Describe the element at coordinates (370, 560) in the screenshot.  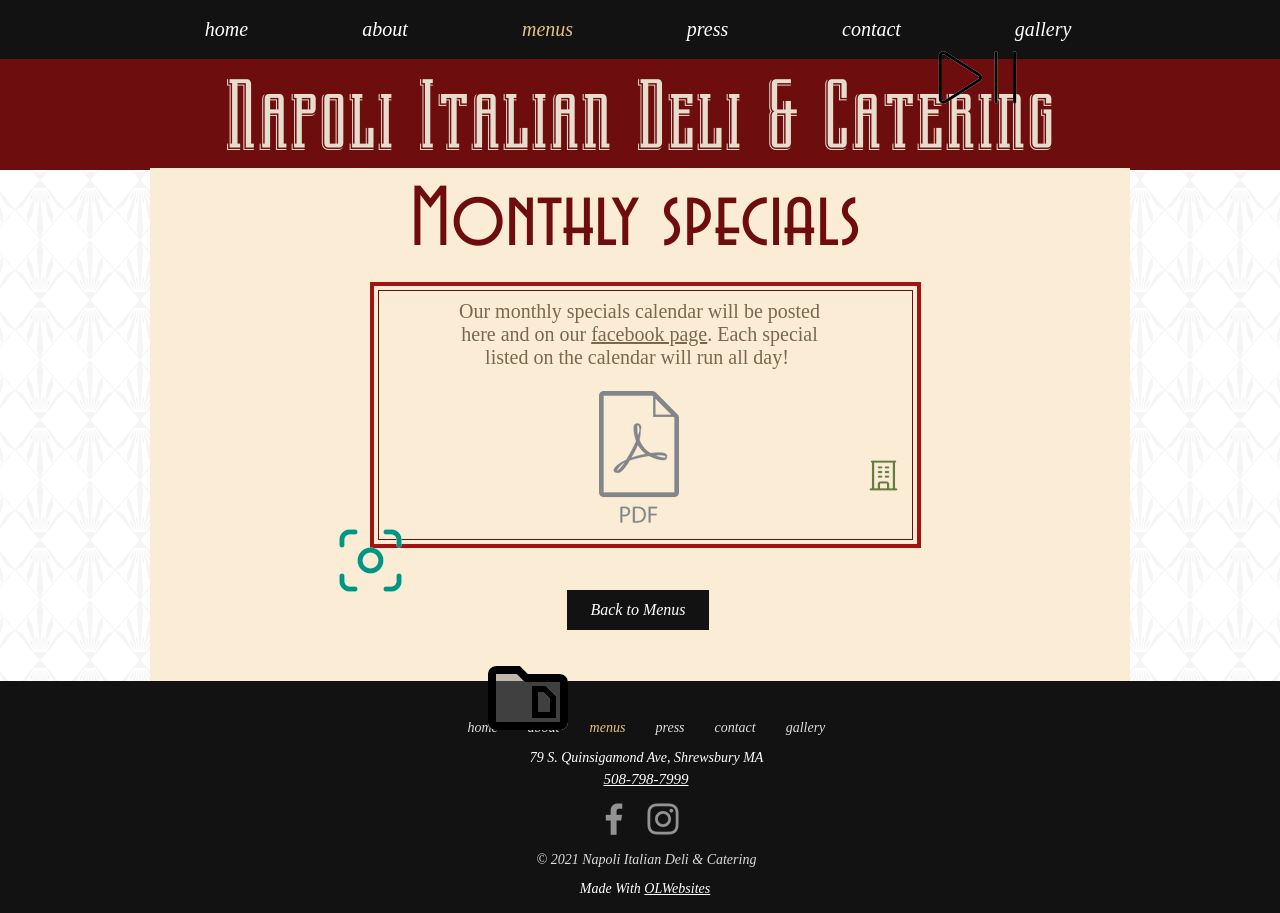
I see `activate camera focus or autofocus` at that location.